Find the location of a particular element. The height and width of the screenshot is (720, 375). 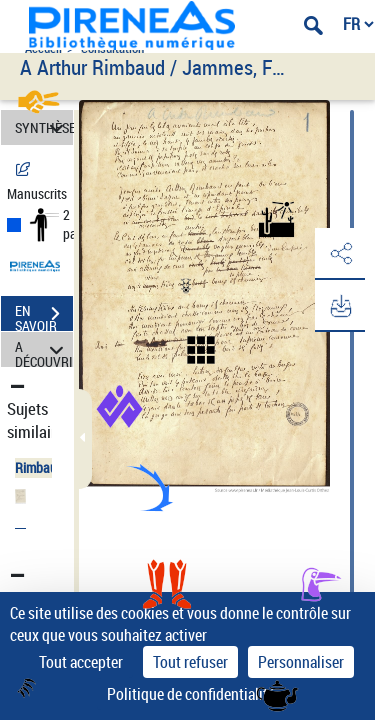

indicates a claw attack or scratch ability is located at coordinates (27, 688).